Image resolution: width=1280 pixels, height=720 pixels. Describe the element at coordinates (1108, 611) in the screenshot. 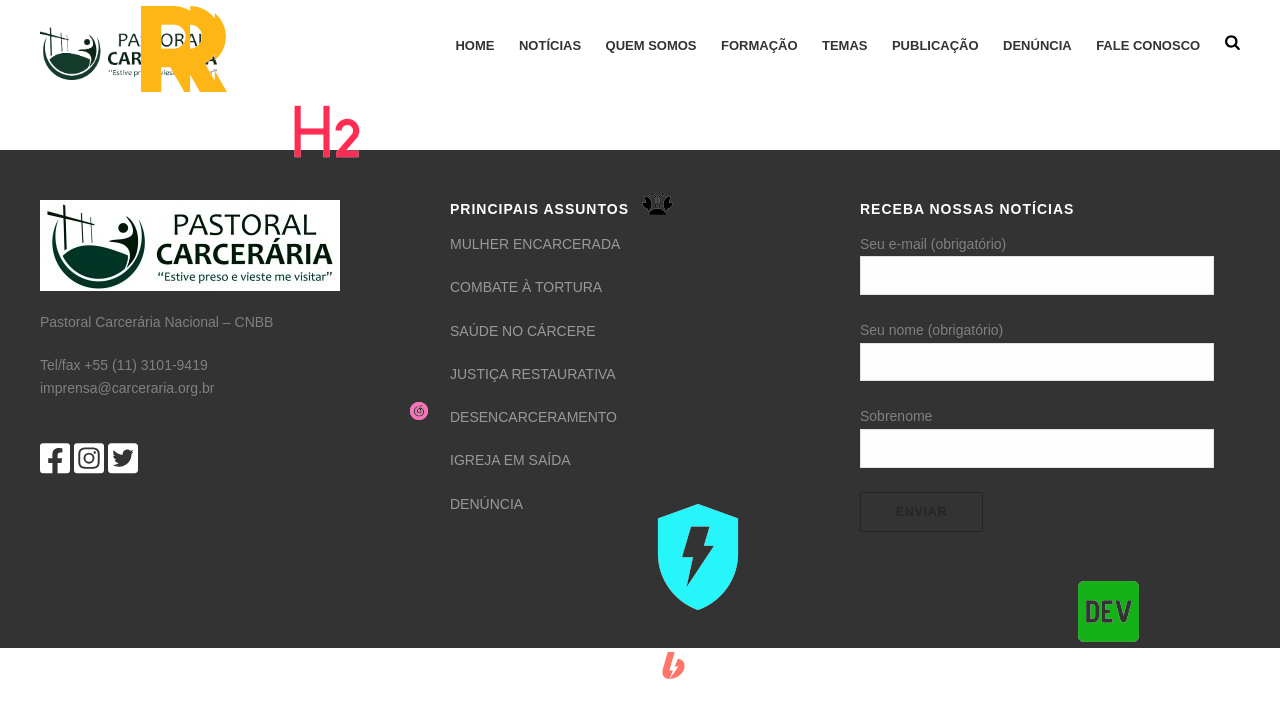

I see `dev.to community platform logo` at that location.